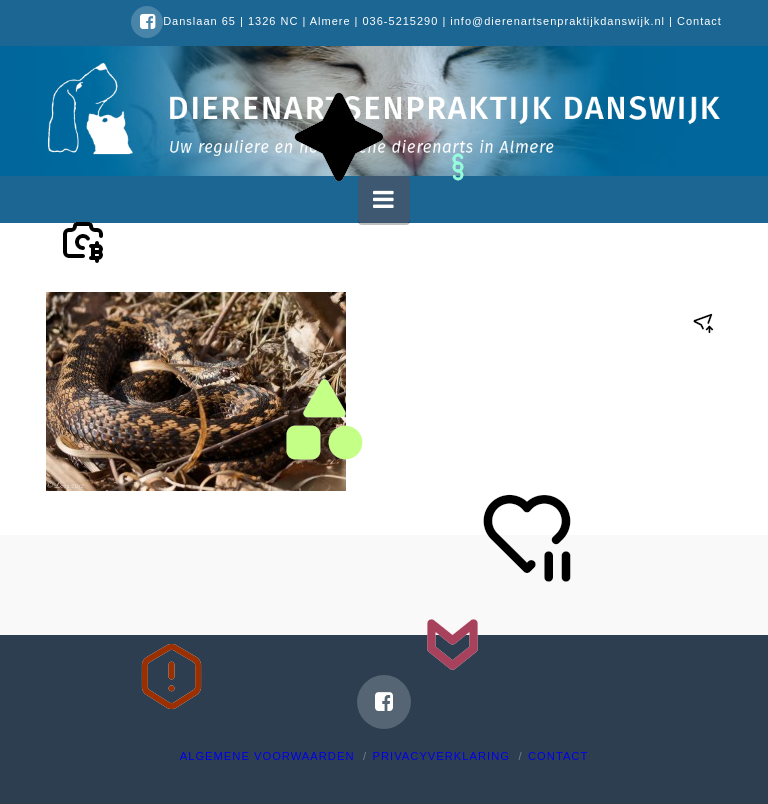 Image resolution: width=768 pixels, height=804 pixels. What do you see at coordinates (83, 240) in the screenshot?
I see `capture or scan bitcoin QR codes` at bounding box center [83, 240].